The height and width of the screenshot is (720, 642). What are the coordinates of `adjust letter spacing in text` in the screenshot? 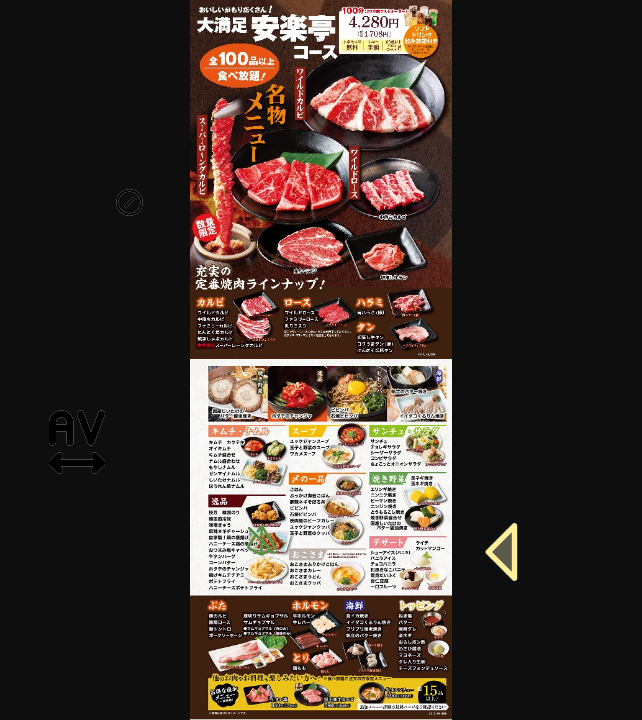 It's located at (77, 442).